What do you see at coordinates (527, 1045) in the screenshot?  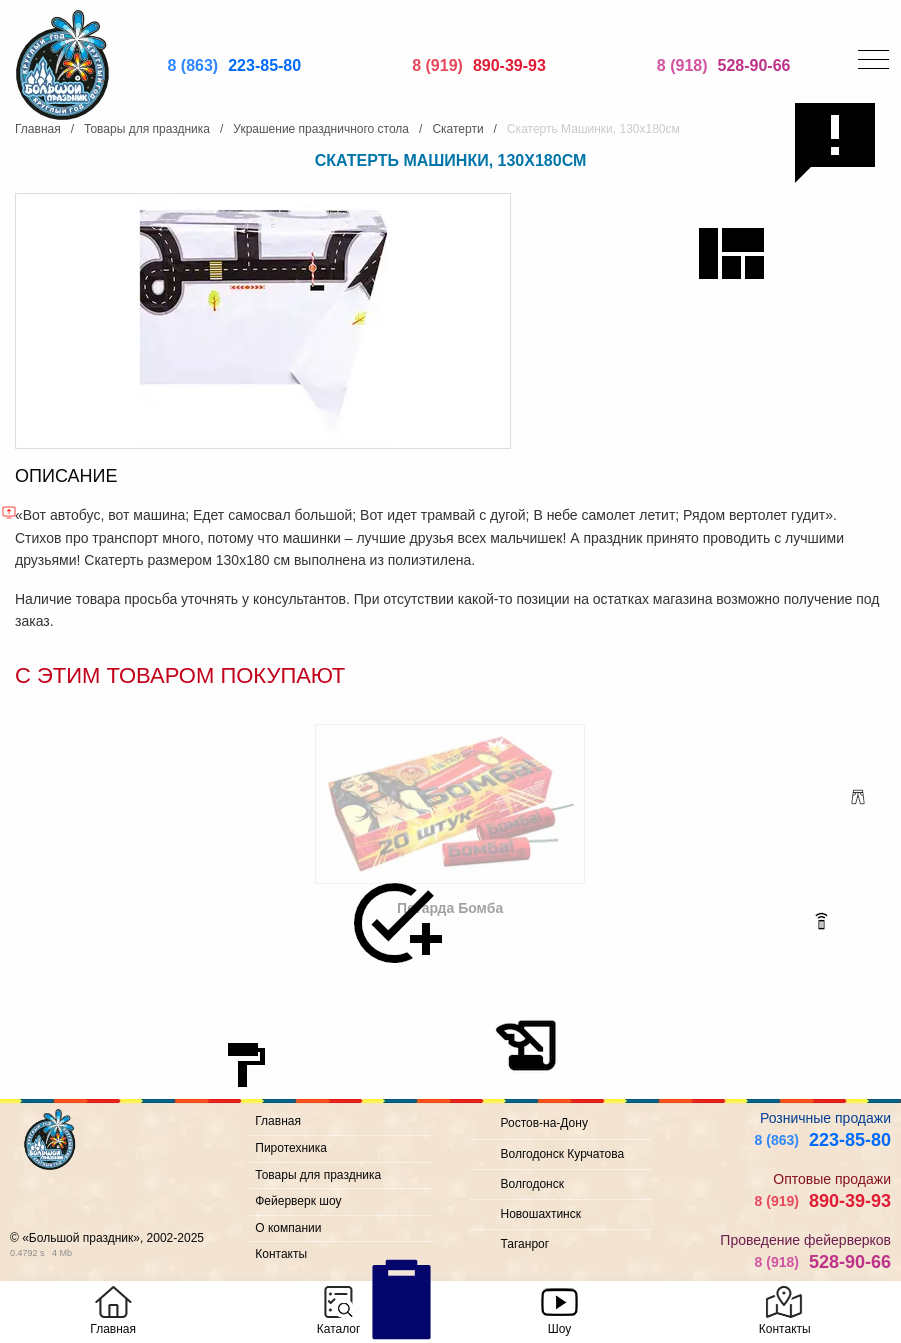 I see `view document history or revisions` at bounding box center [527, 1045].